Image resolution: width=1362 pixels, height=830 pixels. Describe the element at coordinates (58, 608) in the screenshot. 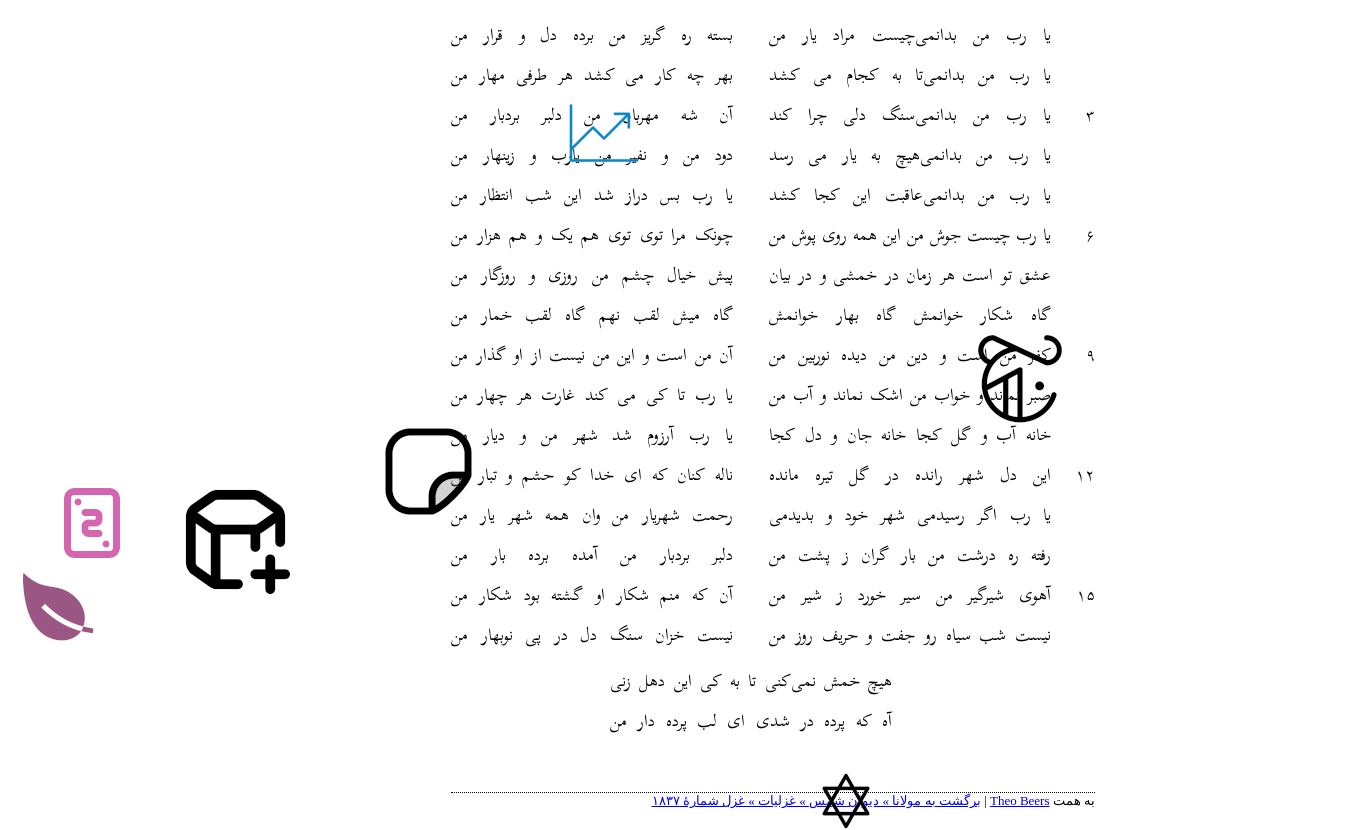

I see `indicates eco-friendly or sustainable option` at that location.